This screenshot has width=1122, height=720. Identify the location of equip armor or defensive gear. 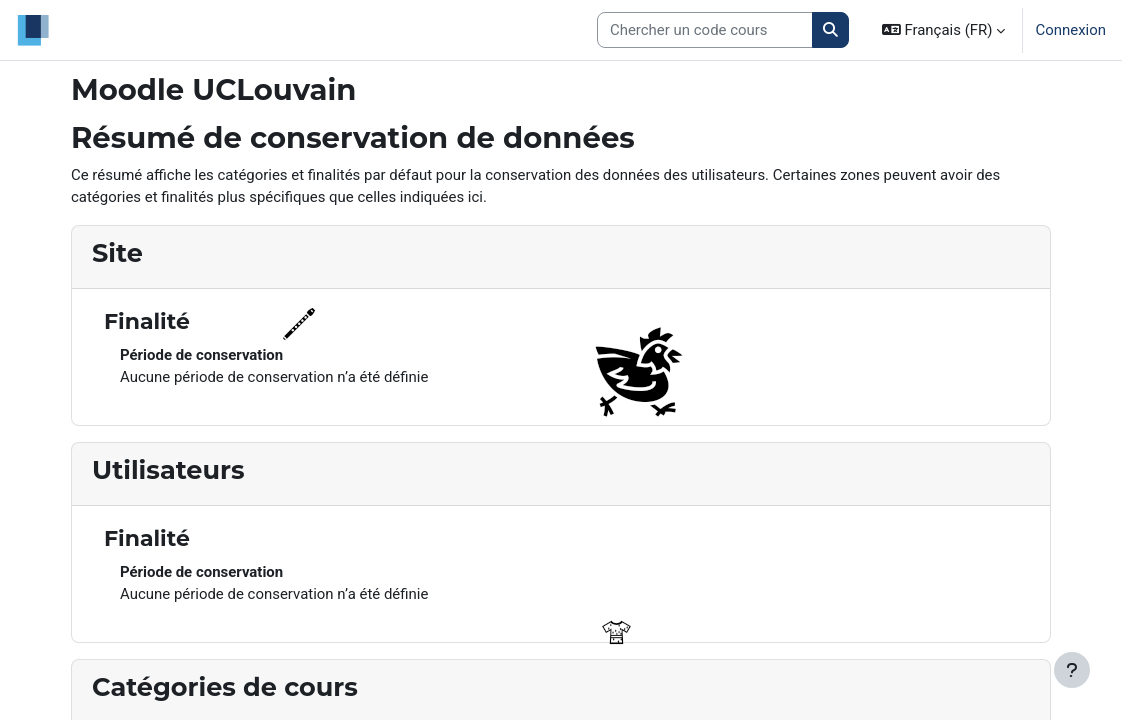
(616, 632).